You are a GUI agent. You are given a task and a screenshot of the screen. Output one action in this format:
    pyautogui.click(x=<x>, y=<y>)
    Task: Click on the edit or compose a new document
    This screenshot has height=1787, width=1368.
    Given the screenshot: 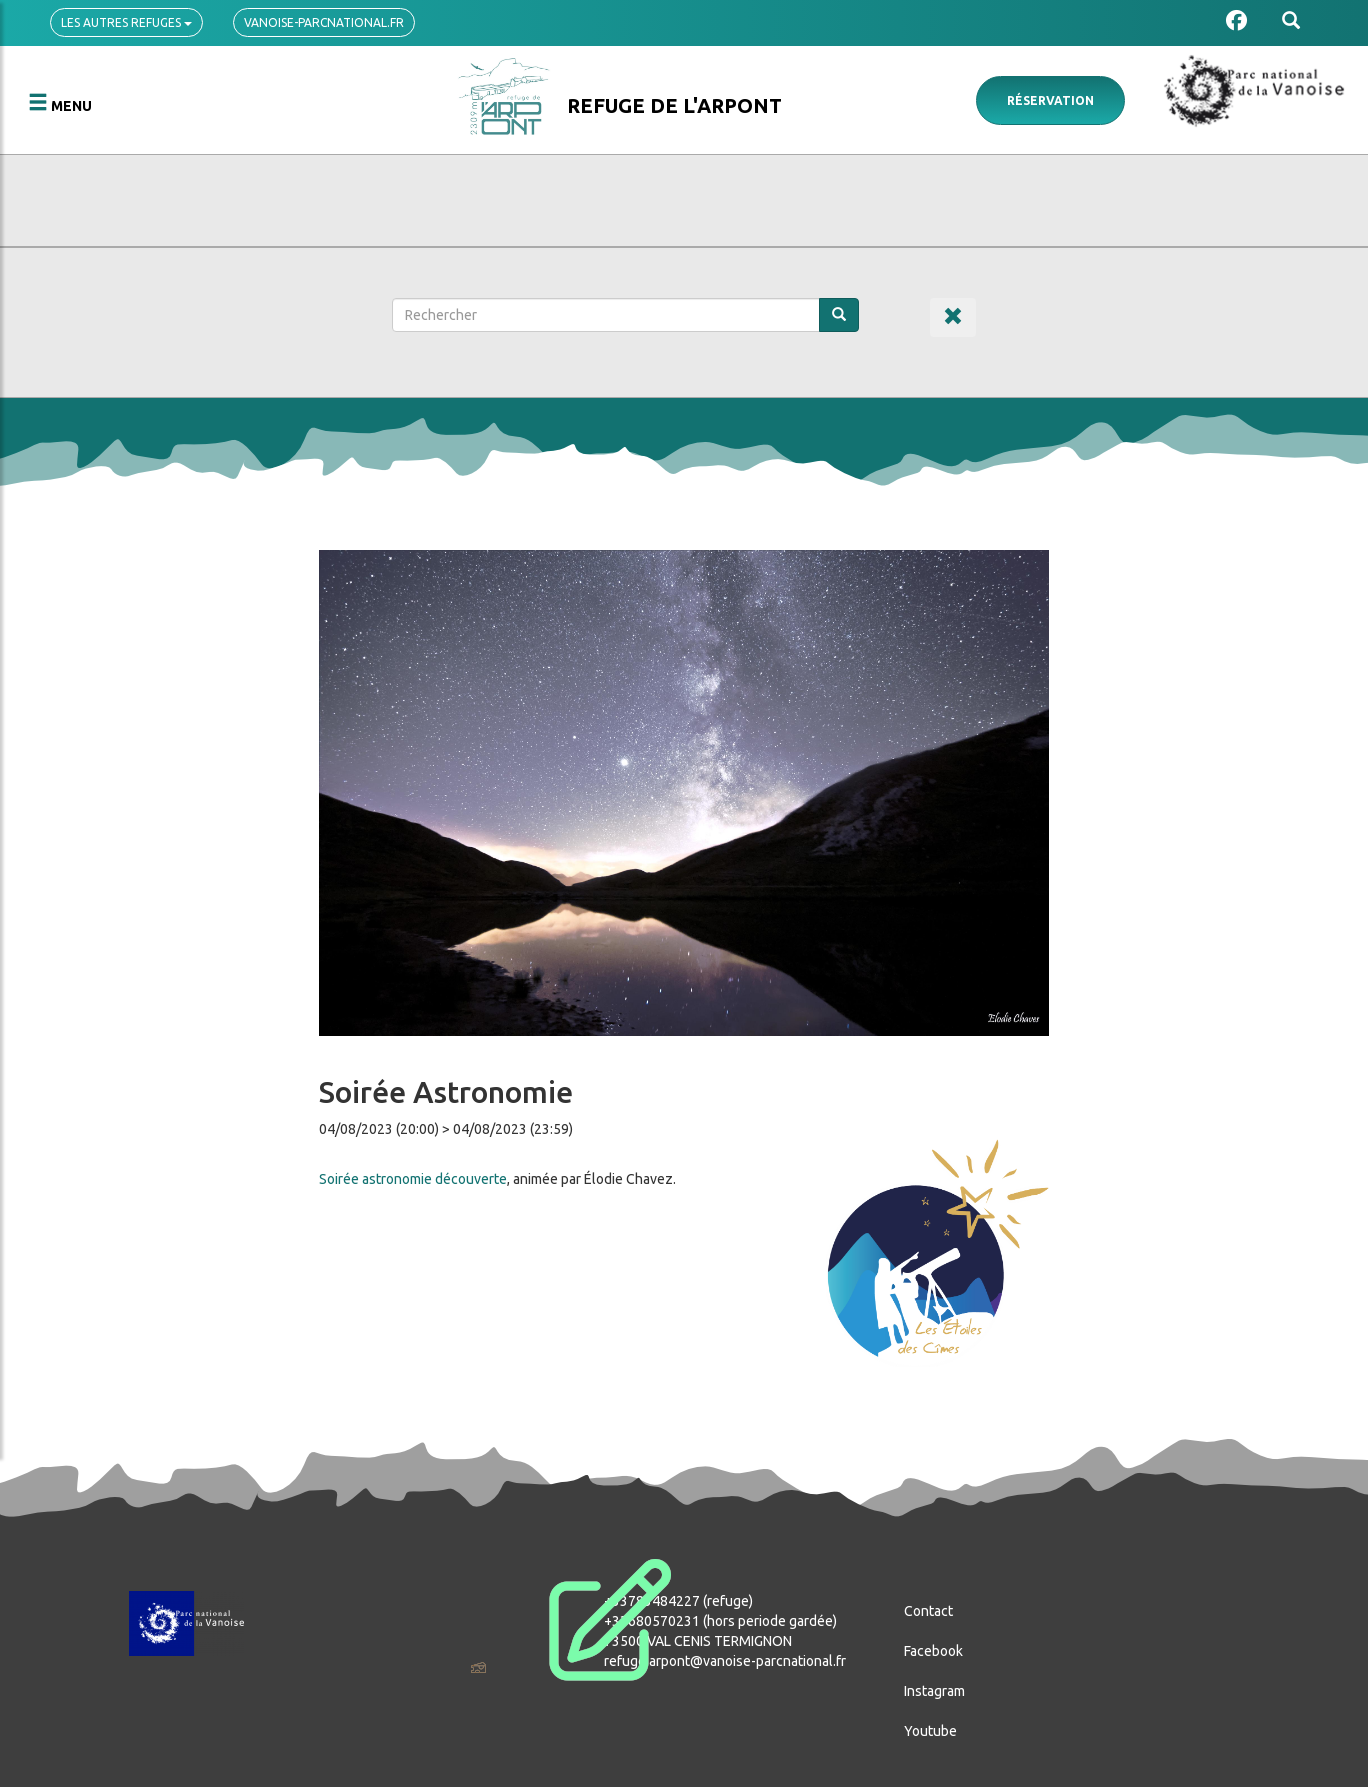 What is the action you would take?
    pyautogui.click(x=608, y=1622)
    